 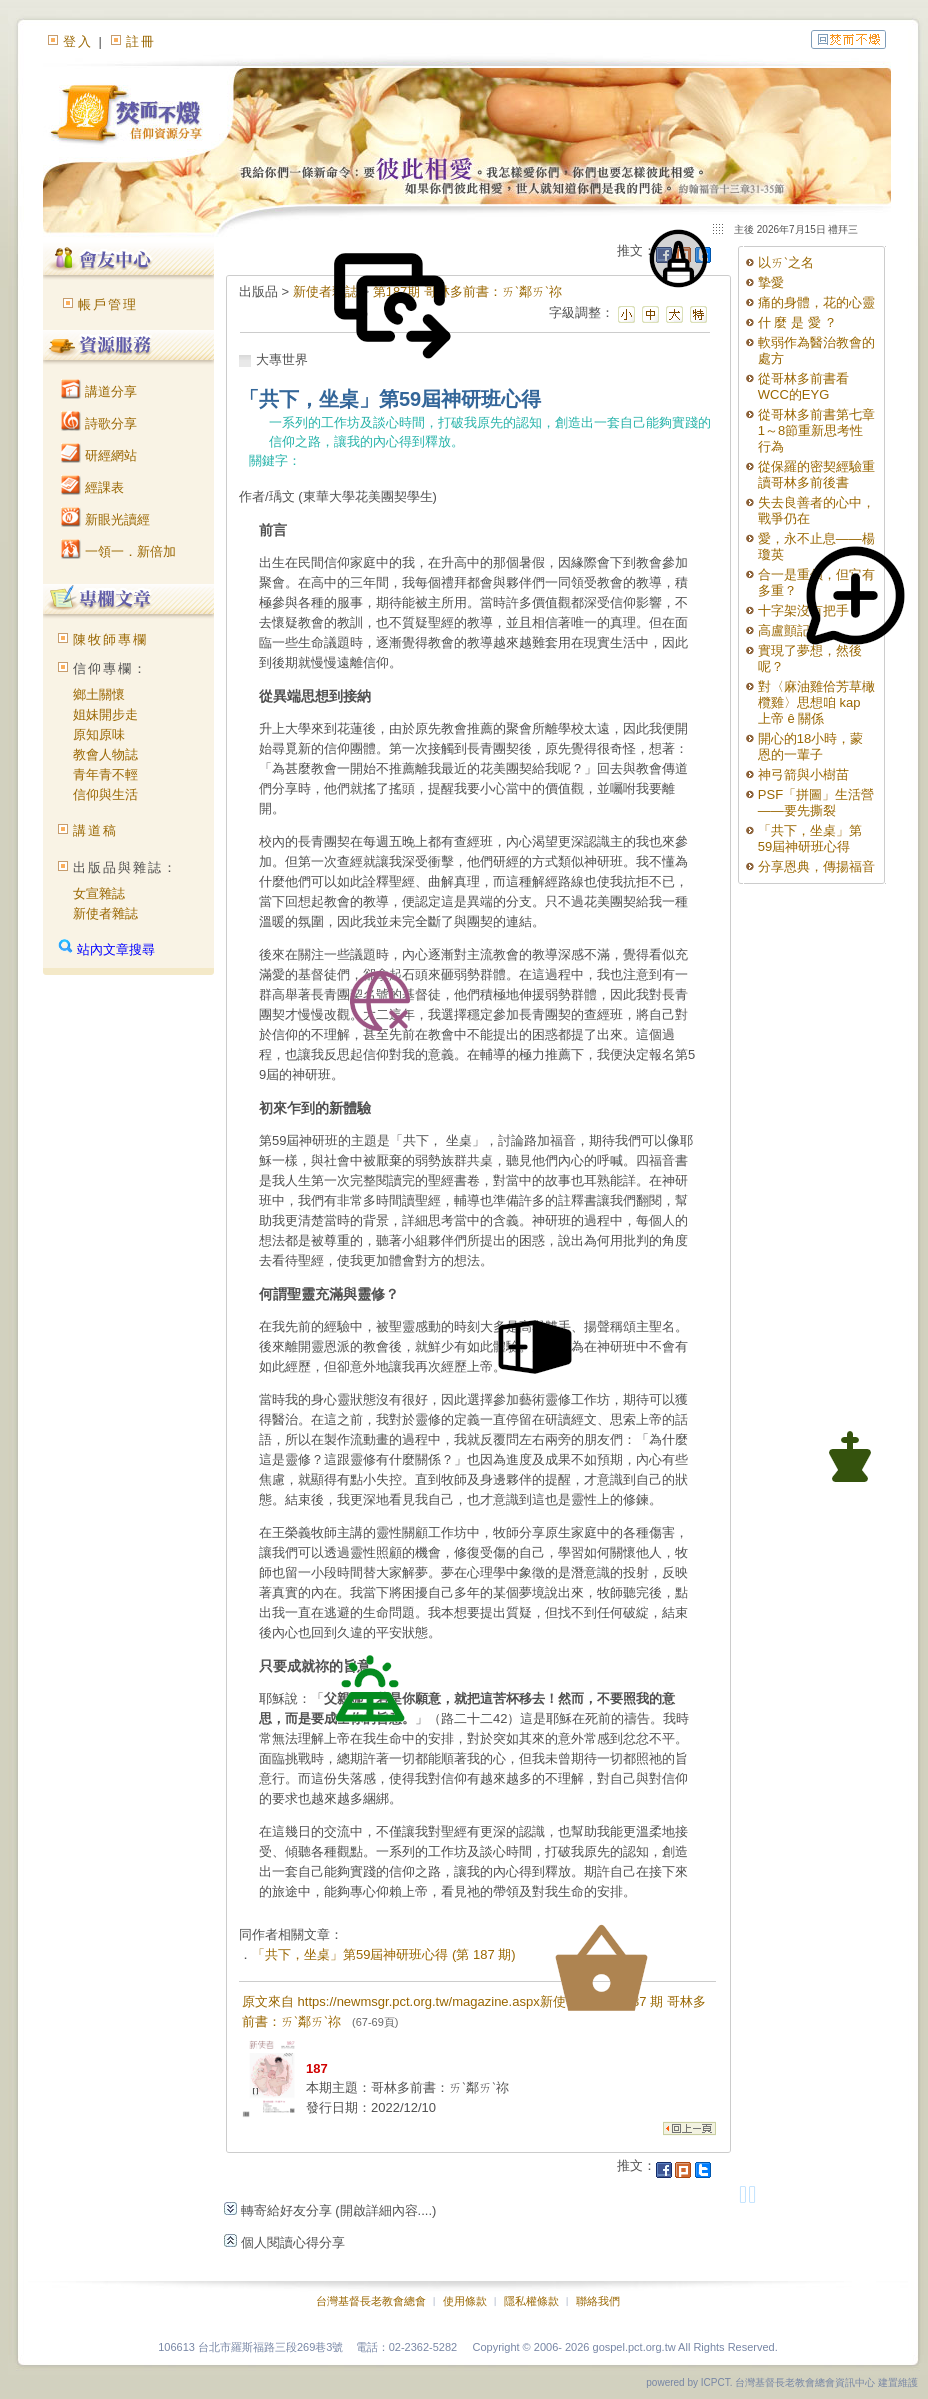 What do you see at coordinates (747, 2194) in the screenshot?
I see `pause media playback` at bounding box center [747, 2194].